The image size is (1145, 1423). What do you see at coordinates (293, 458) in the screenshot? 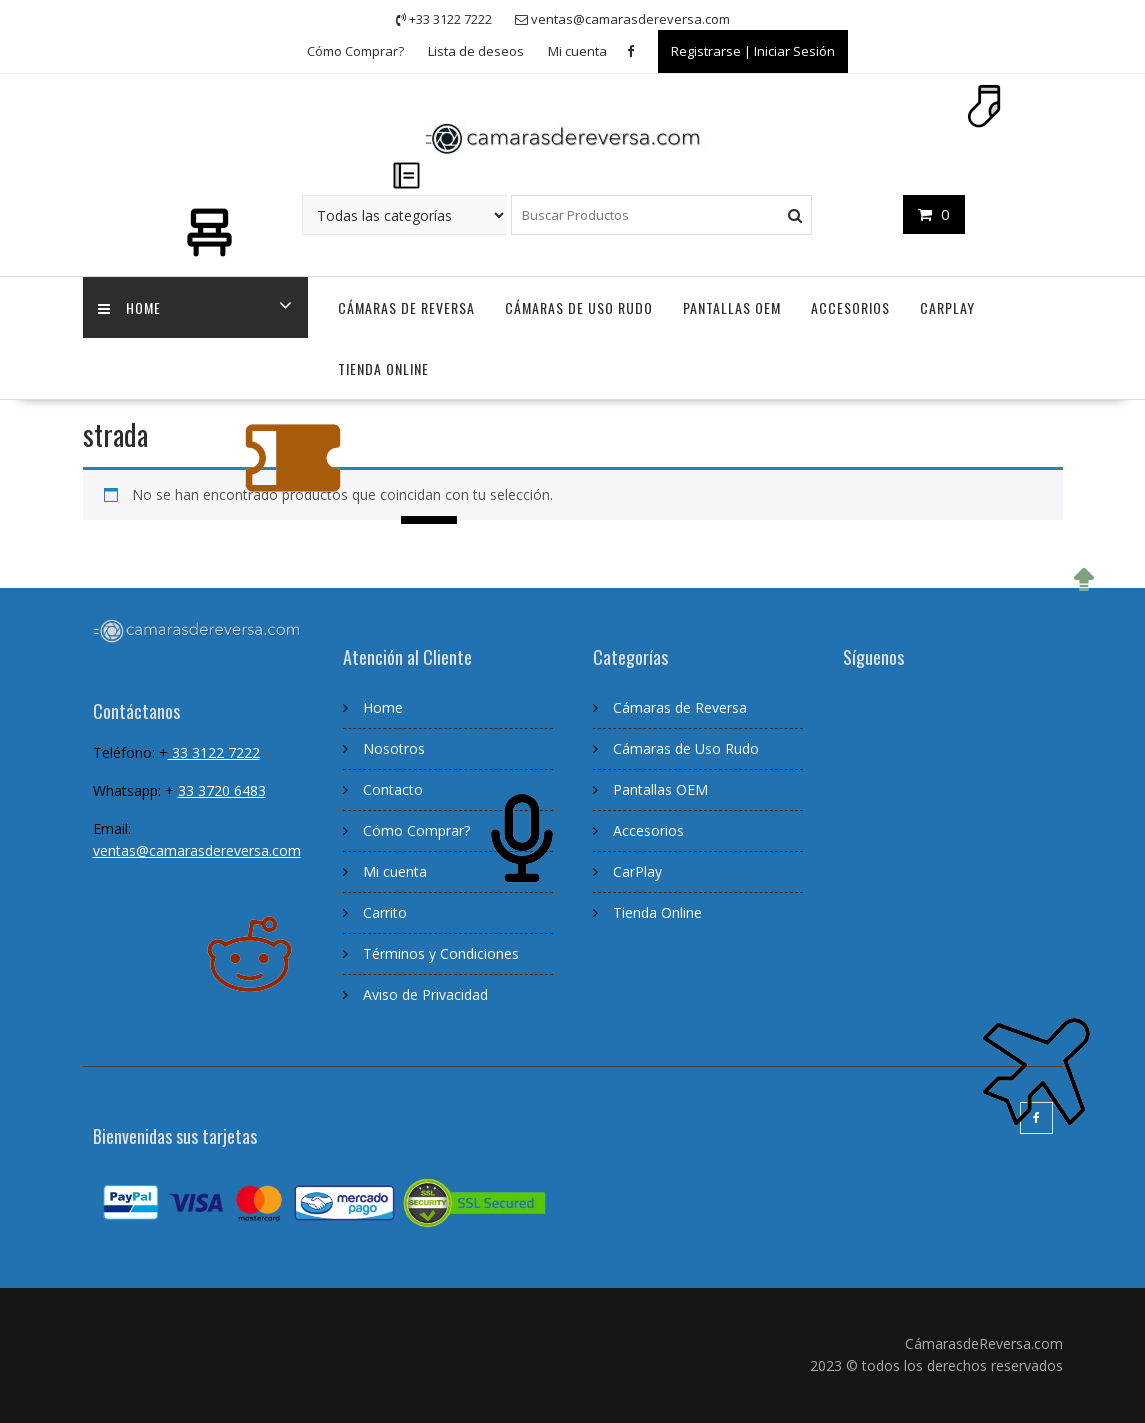
I see `view your tickets or passes` at bounding box center [293, 458].